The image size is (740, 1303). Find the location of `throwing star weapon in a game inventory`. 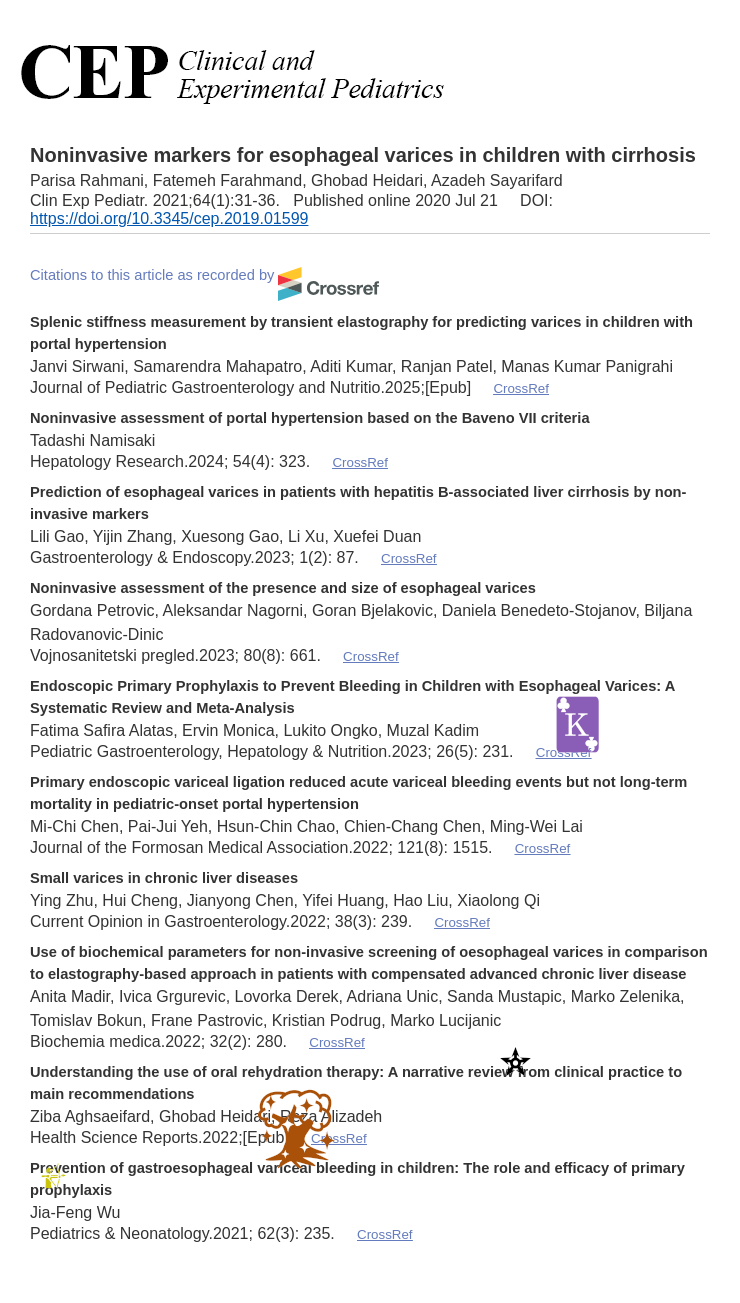

throwing star weapon in a game inventory is located at coordinates (515, 1061).